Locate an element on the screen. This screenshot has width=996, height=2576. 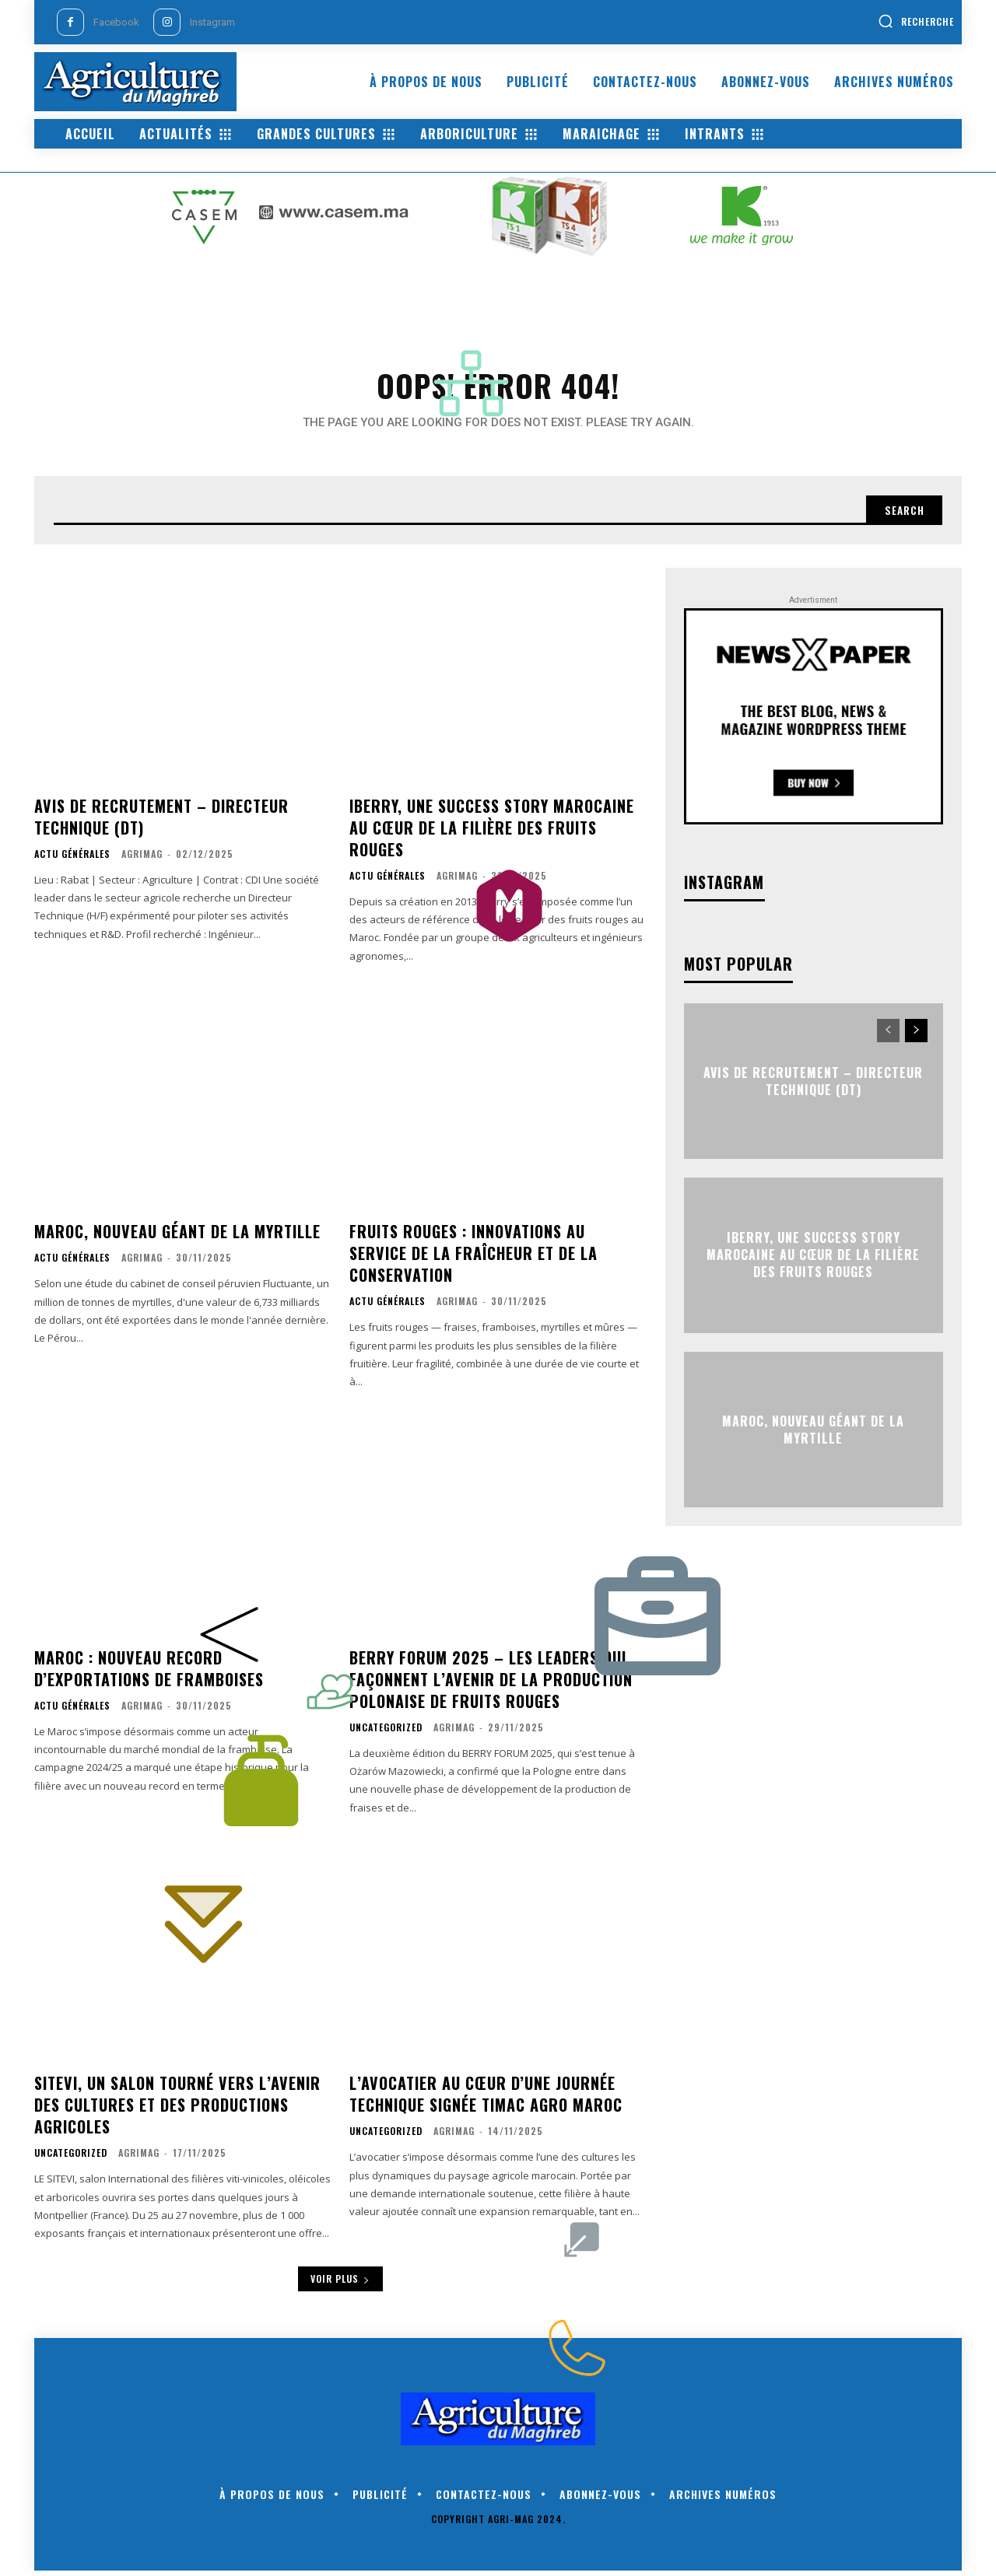
collapse or minimize content is located at coordinates (581, 2239).